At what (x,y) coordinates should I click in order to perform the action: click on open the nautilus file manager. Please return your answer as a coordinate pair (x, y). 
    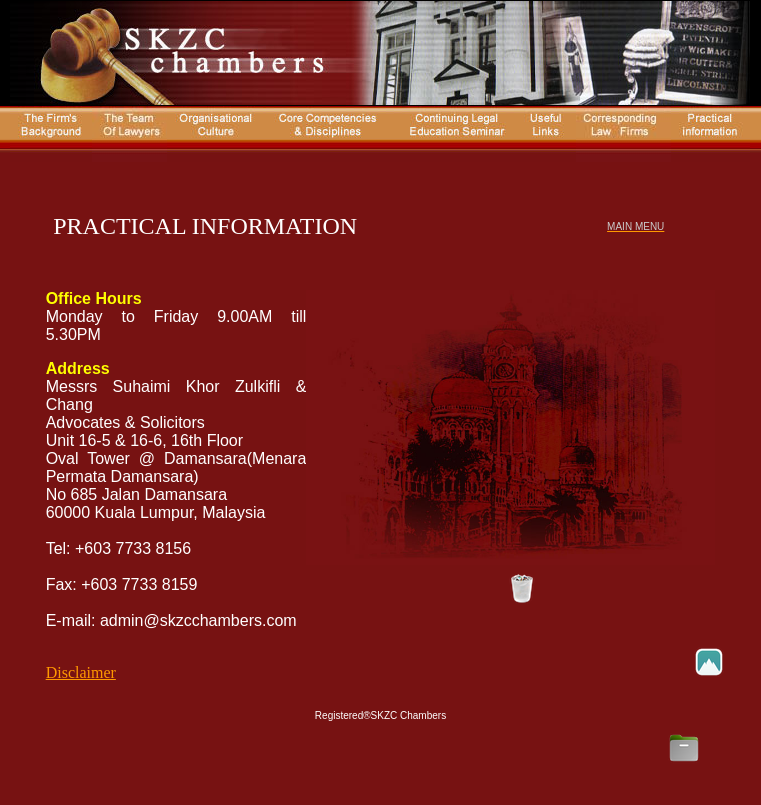
    Looking at the image, I should click on (684, 748).